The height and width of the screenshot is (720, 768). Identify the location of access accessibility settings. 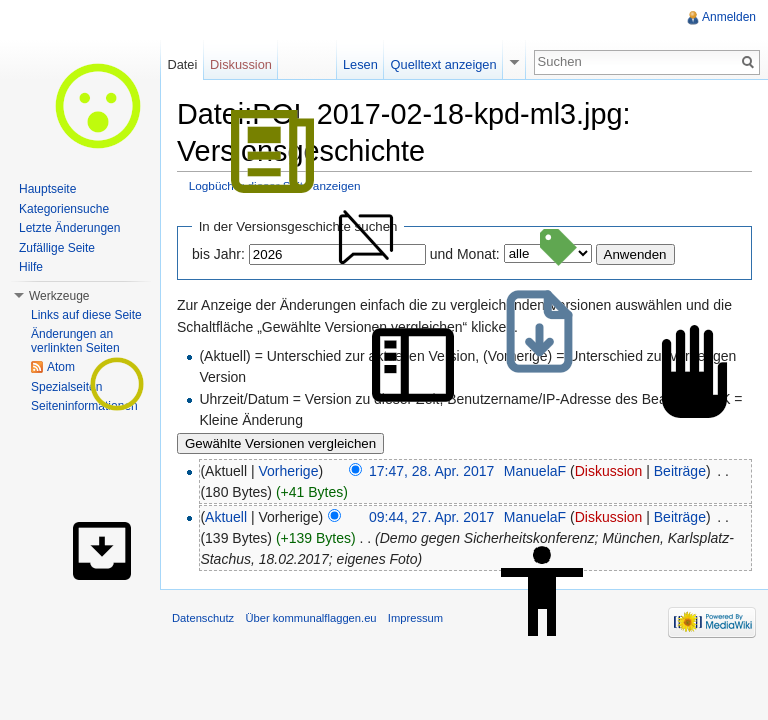
(542, 591).